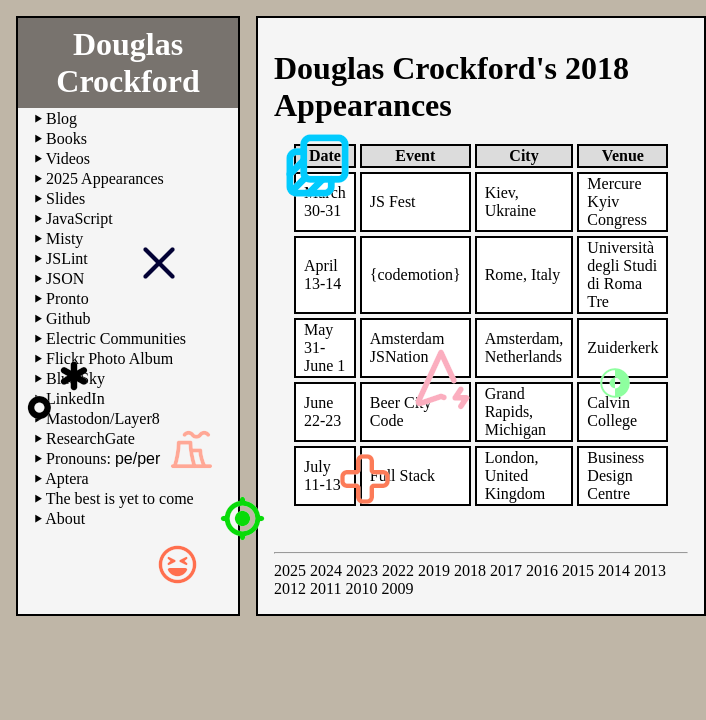 The height and width of the screenshot is (720, 706). I want to click on quick navigation or fast route option, so click(441, 378).